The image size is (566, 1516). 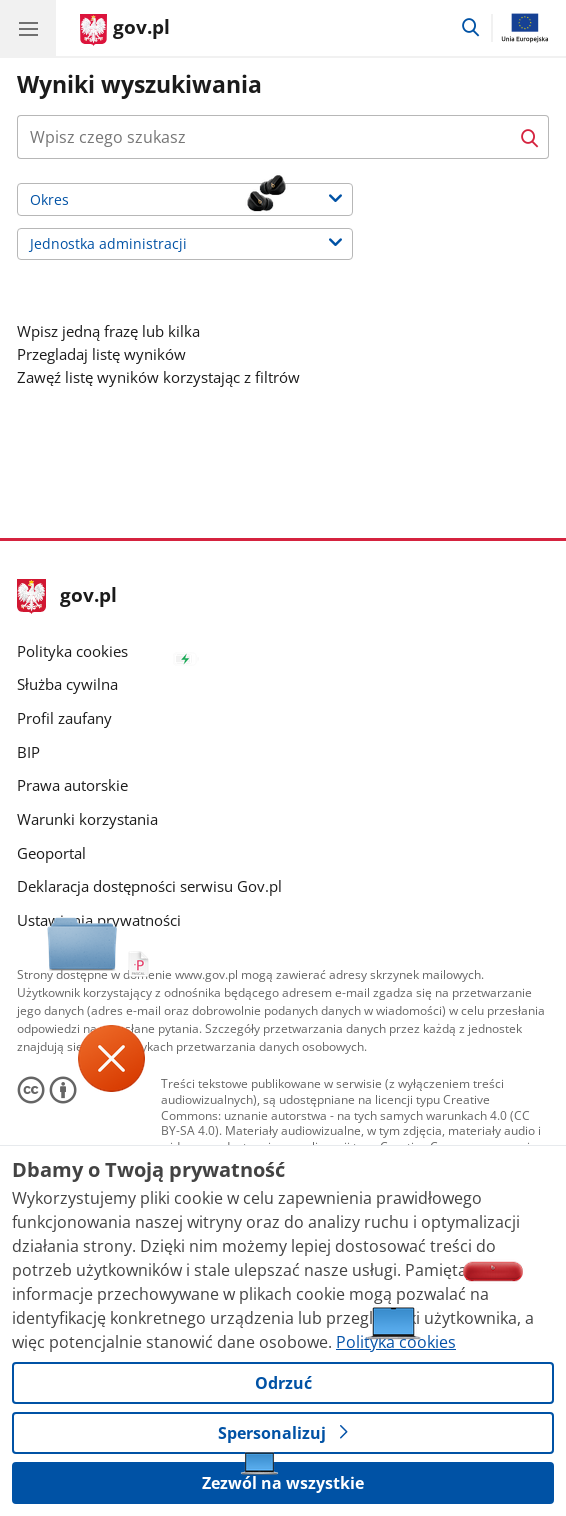 I want to click on indicates an error or failed action, so click(x=111, y=1058).